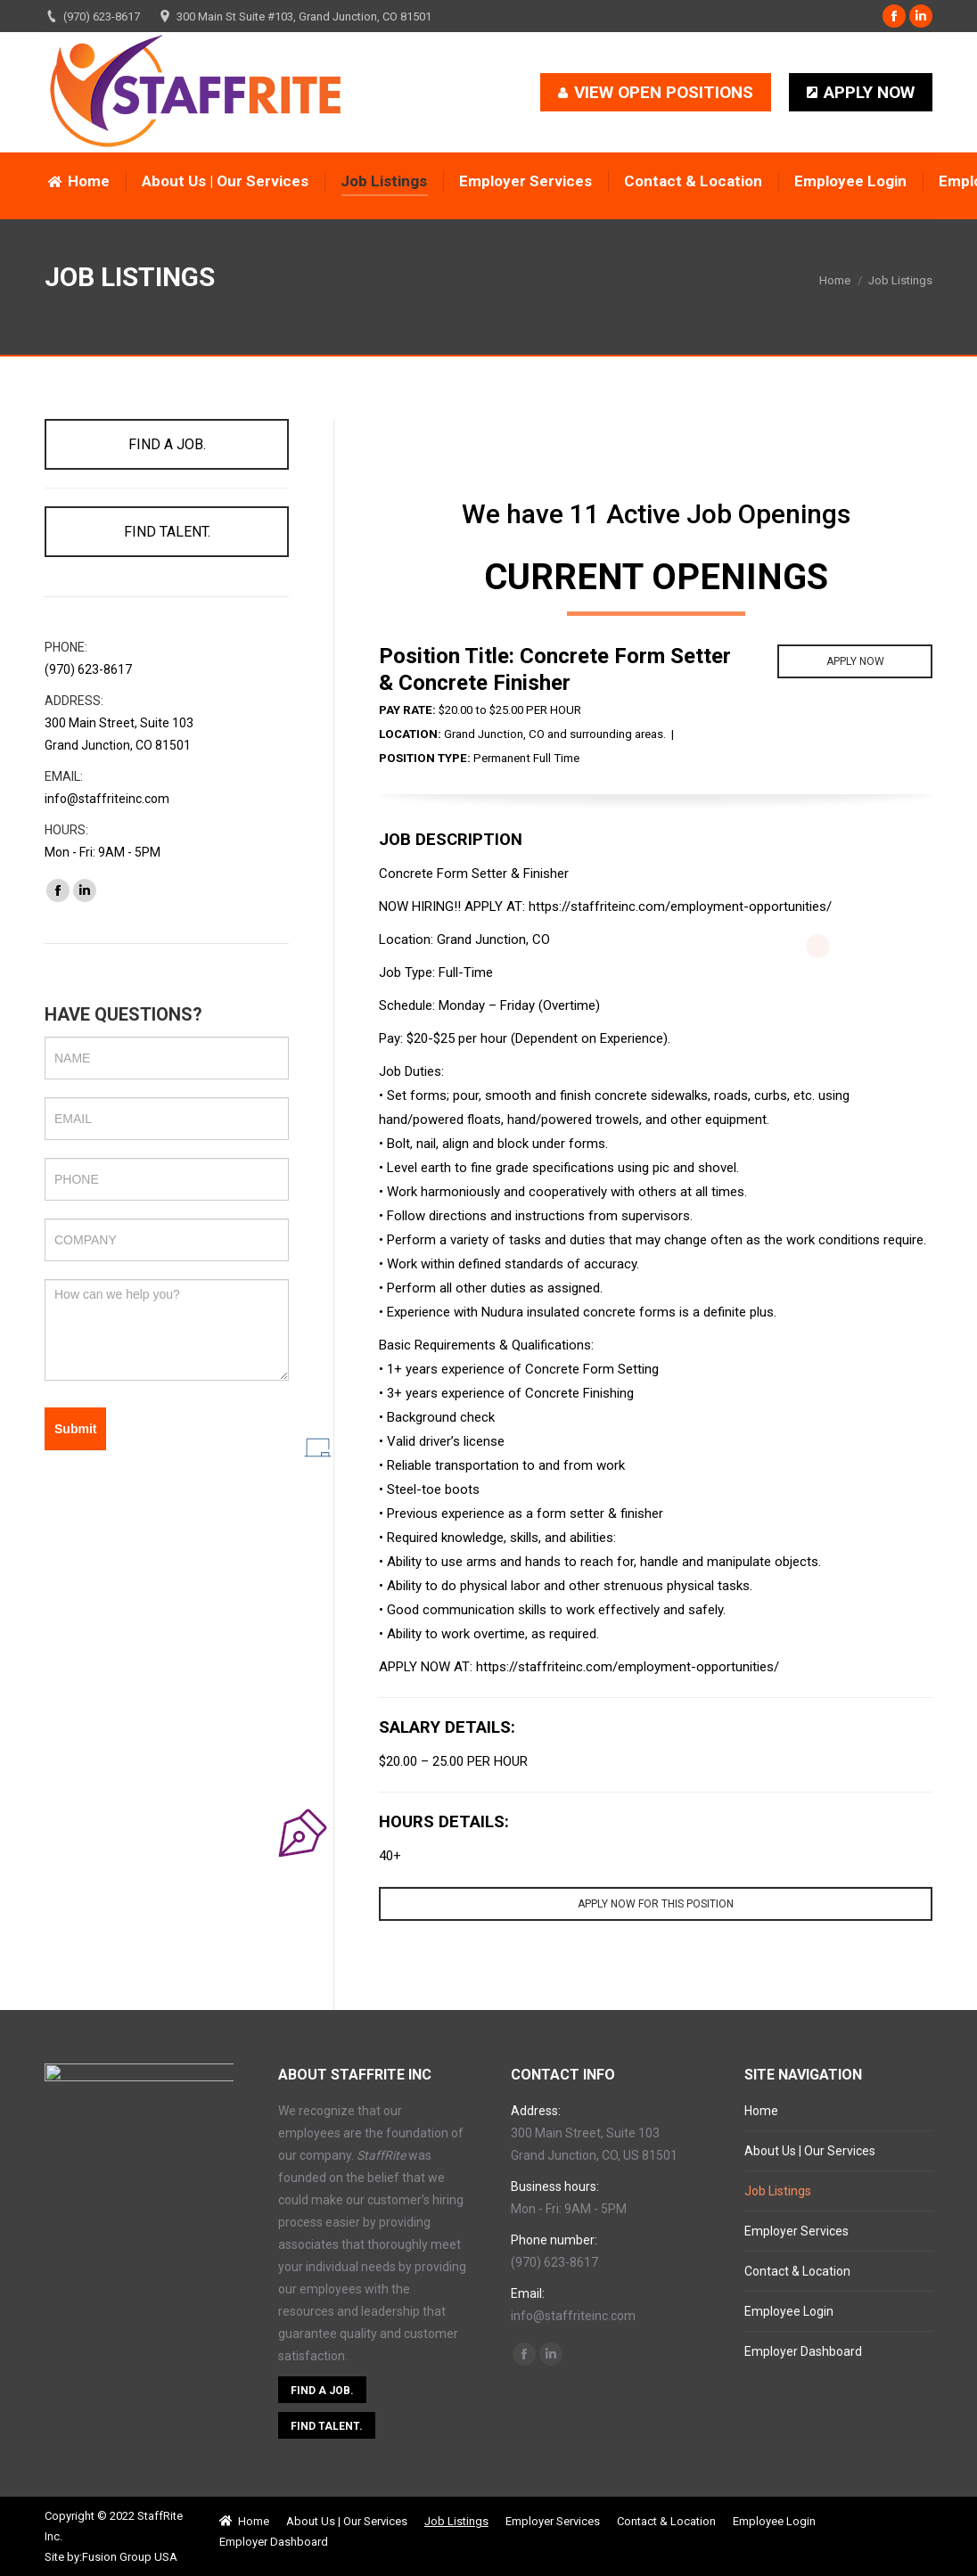 This screenshot has height=2576, width=977. Describe the element at coordinates (317, 1448) in the screenshot. I see `access whiteboard or presentation mode` at that location.